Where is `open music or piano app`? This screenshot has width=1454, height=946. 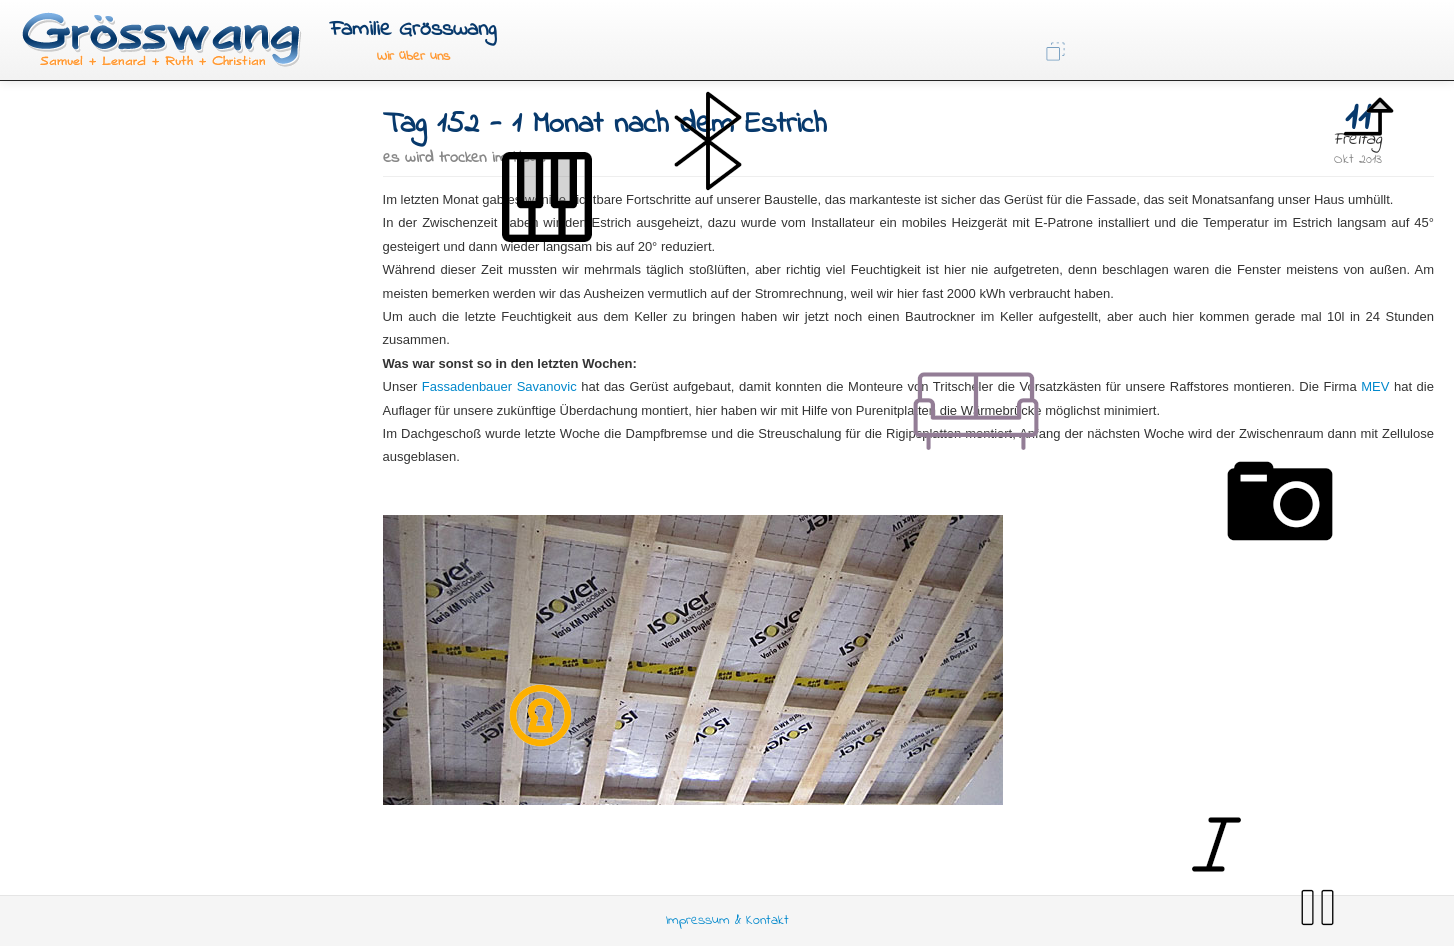 open music or piano app is located at coordinates (547, 197).